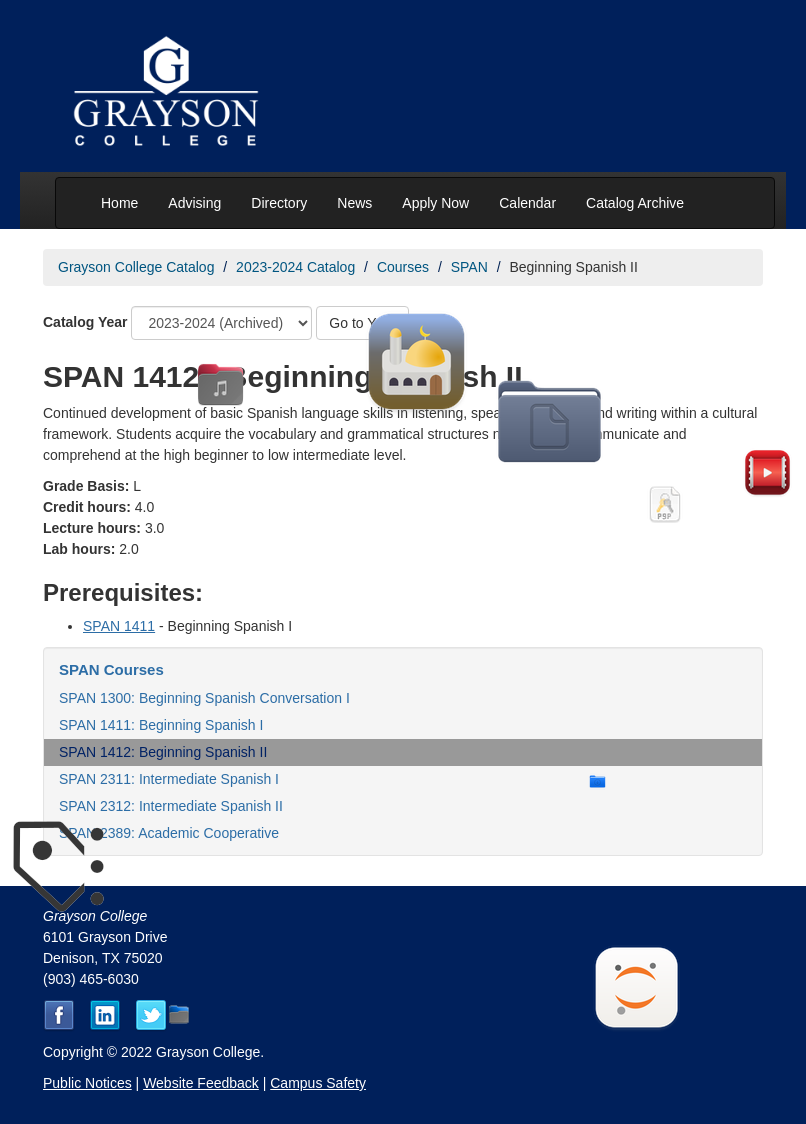  I want to click on indicates an open or expanded folder, so click(179, 1014).